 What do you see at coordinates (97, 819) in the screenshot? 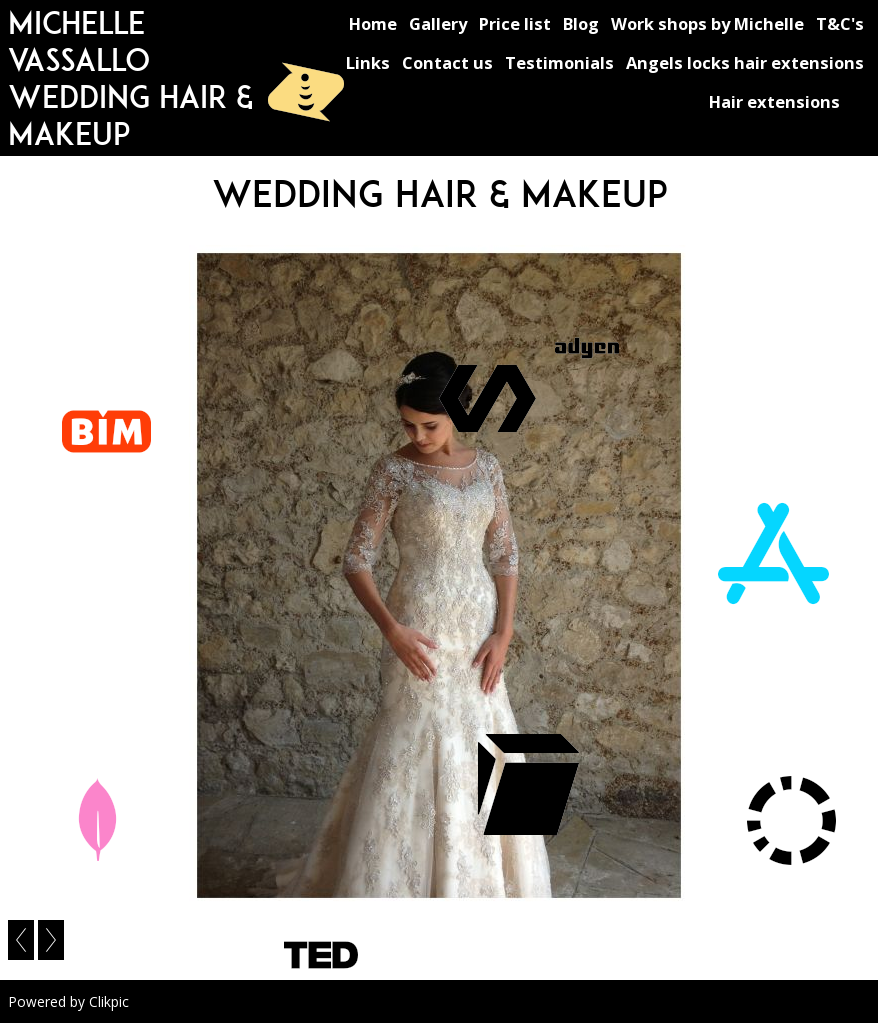
I see `MongoDB database service logo` at bounding box center [97, 819].